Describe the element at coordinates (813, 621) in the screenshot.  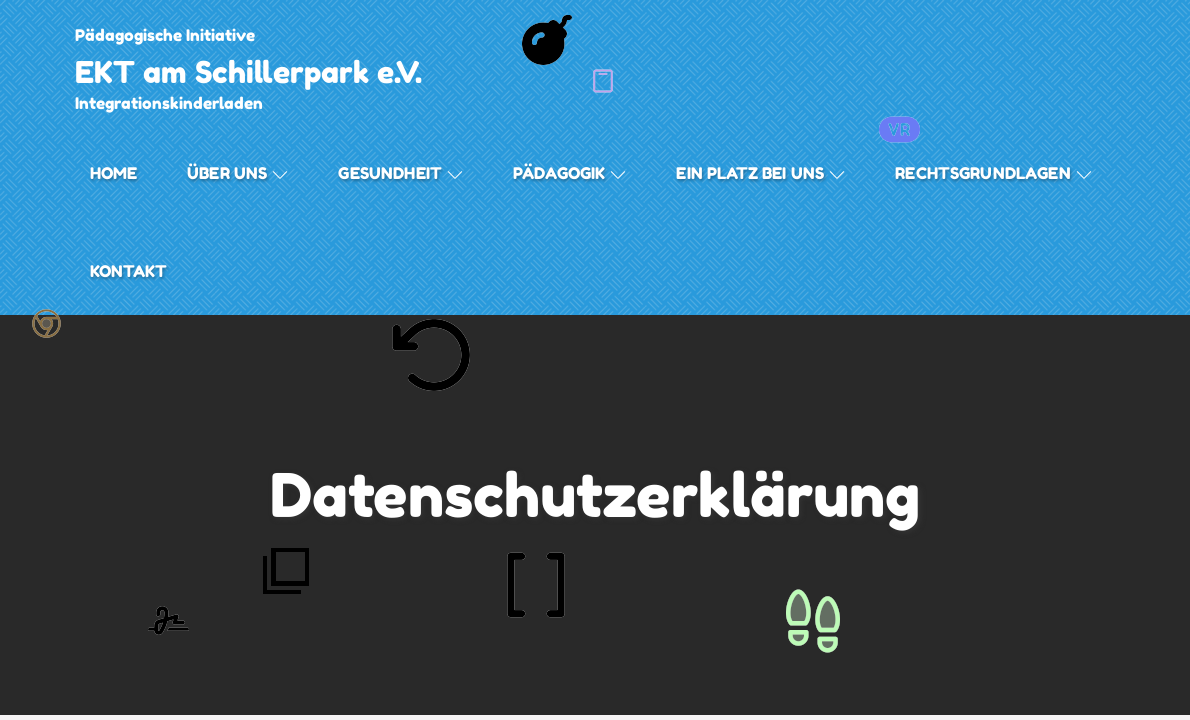
I see `track your steps or walking activity` at that location.